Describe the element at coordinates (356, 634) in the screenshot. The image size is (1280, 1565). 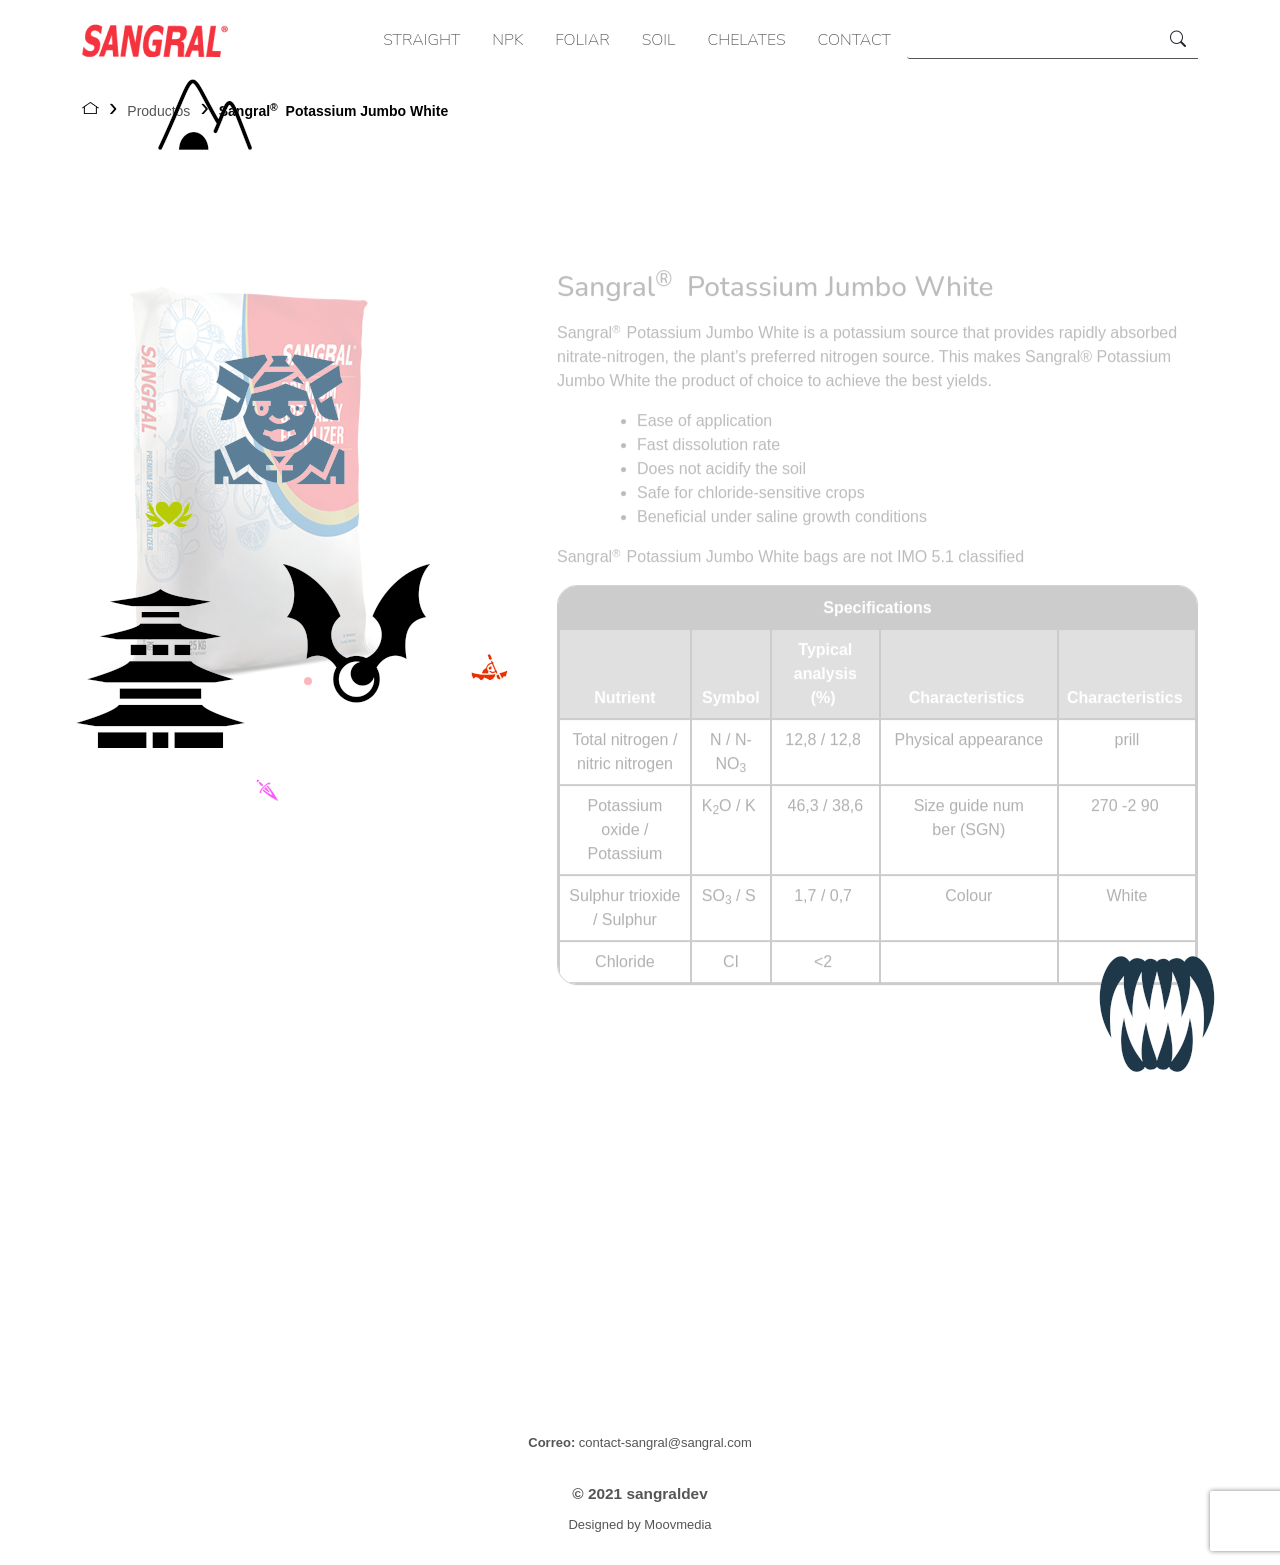
I see `bat-themed game faction or guild emblem` at that location.